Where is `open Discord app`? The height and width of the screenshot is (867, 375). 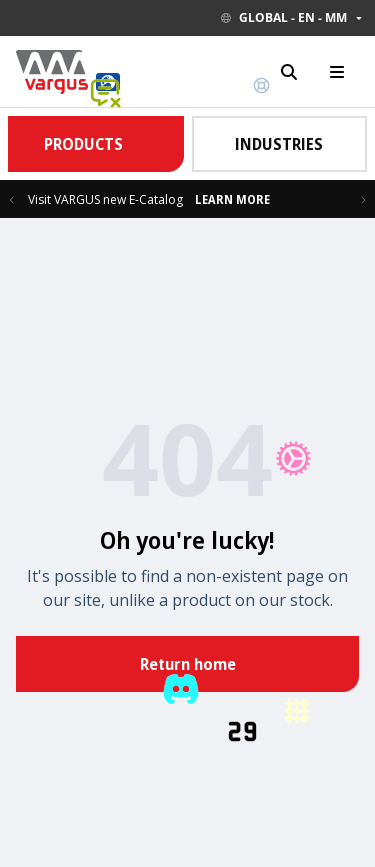
open Discord app is located at coordinates (181, 689).